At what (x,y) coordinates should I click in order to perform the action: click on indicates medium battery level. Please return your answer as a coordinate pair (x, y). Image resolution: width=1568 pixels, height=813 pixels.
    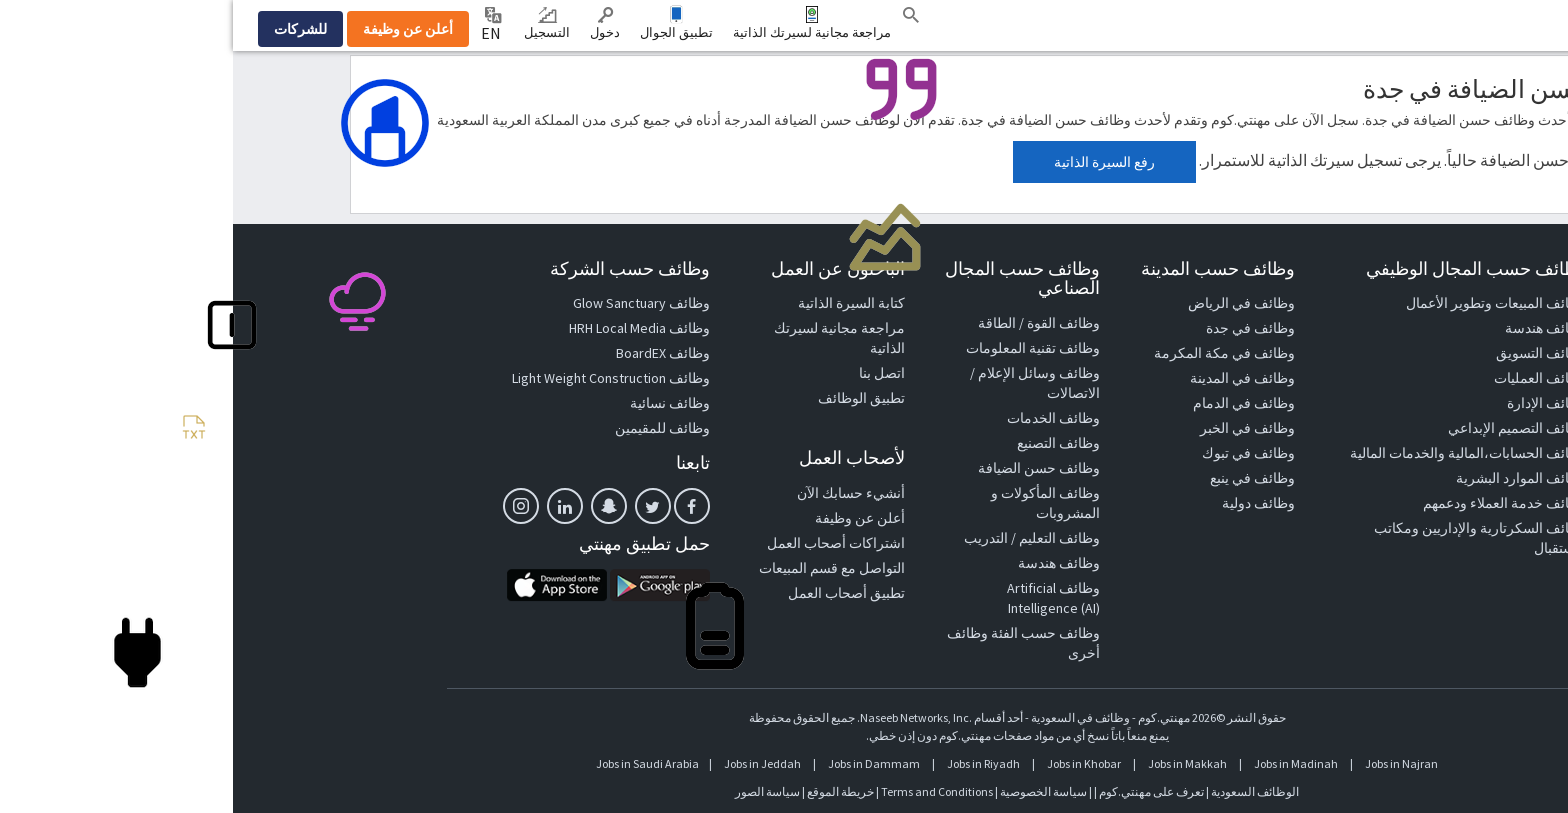
    Looking at the image, I should click on (715, 626).